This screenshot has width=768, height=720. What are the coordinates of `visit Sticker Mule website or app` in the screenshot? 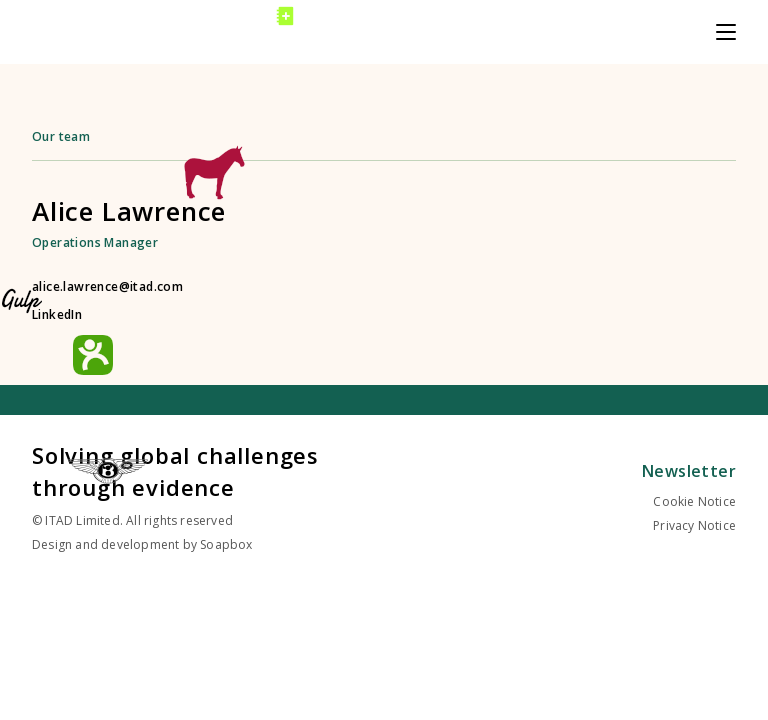 It's located at (214, 172).